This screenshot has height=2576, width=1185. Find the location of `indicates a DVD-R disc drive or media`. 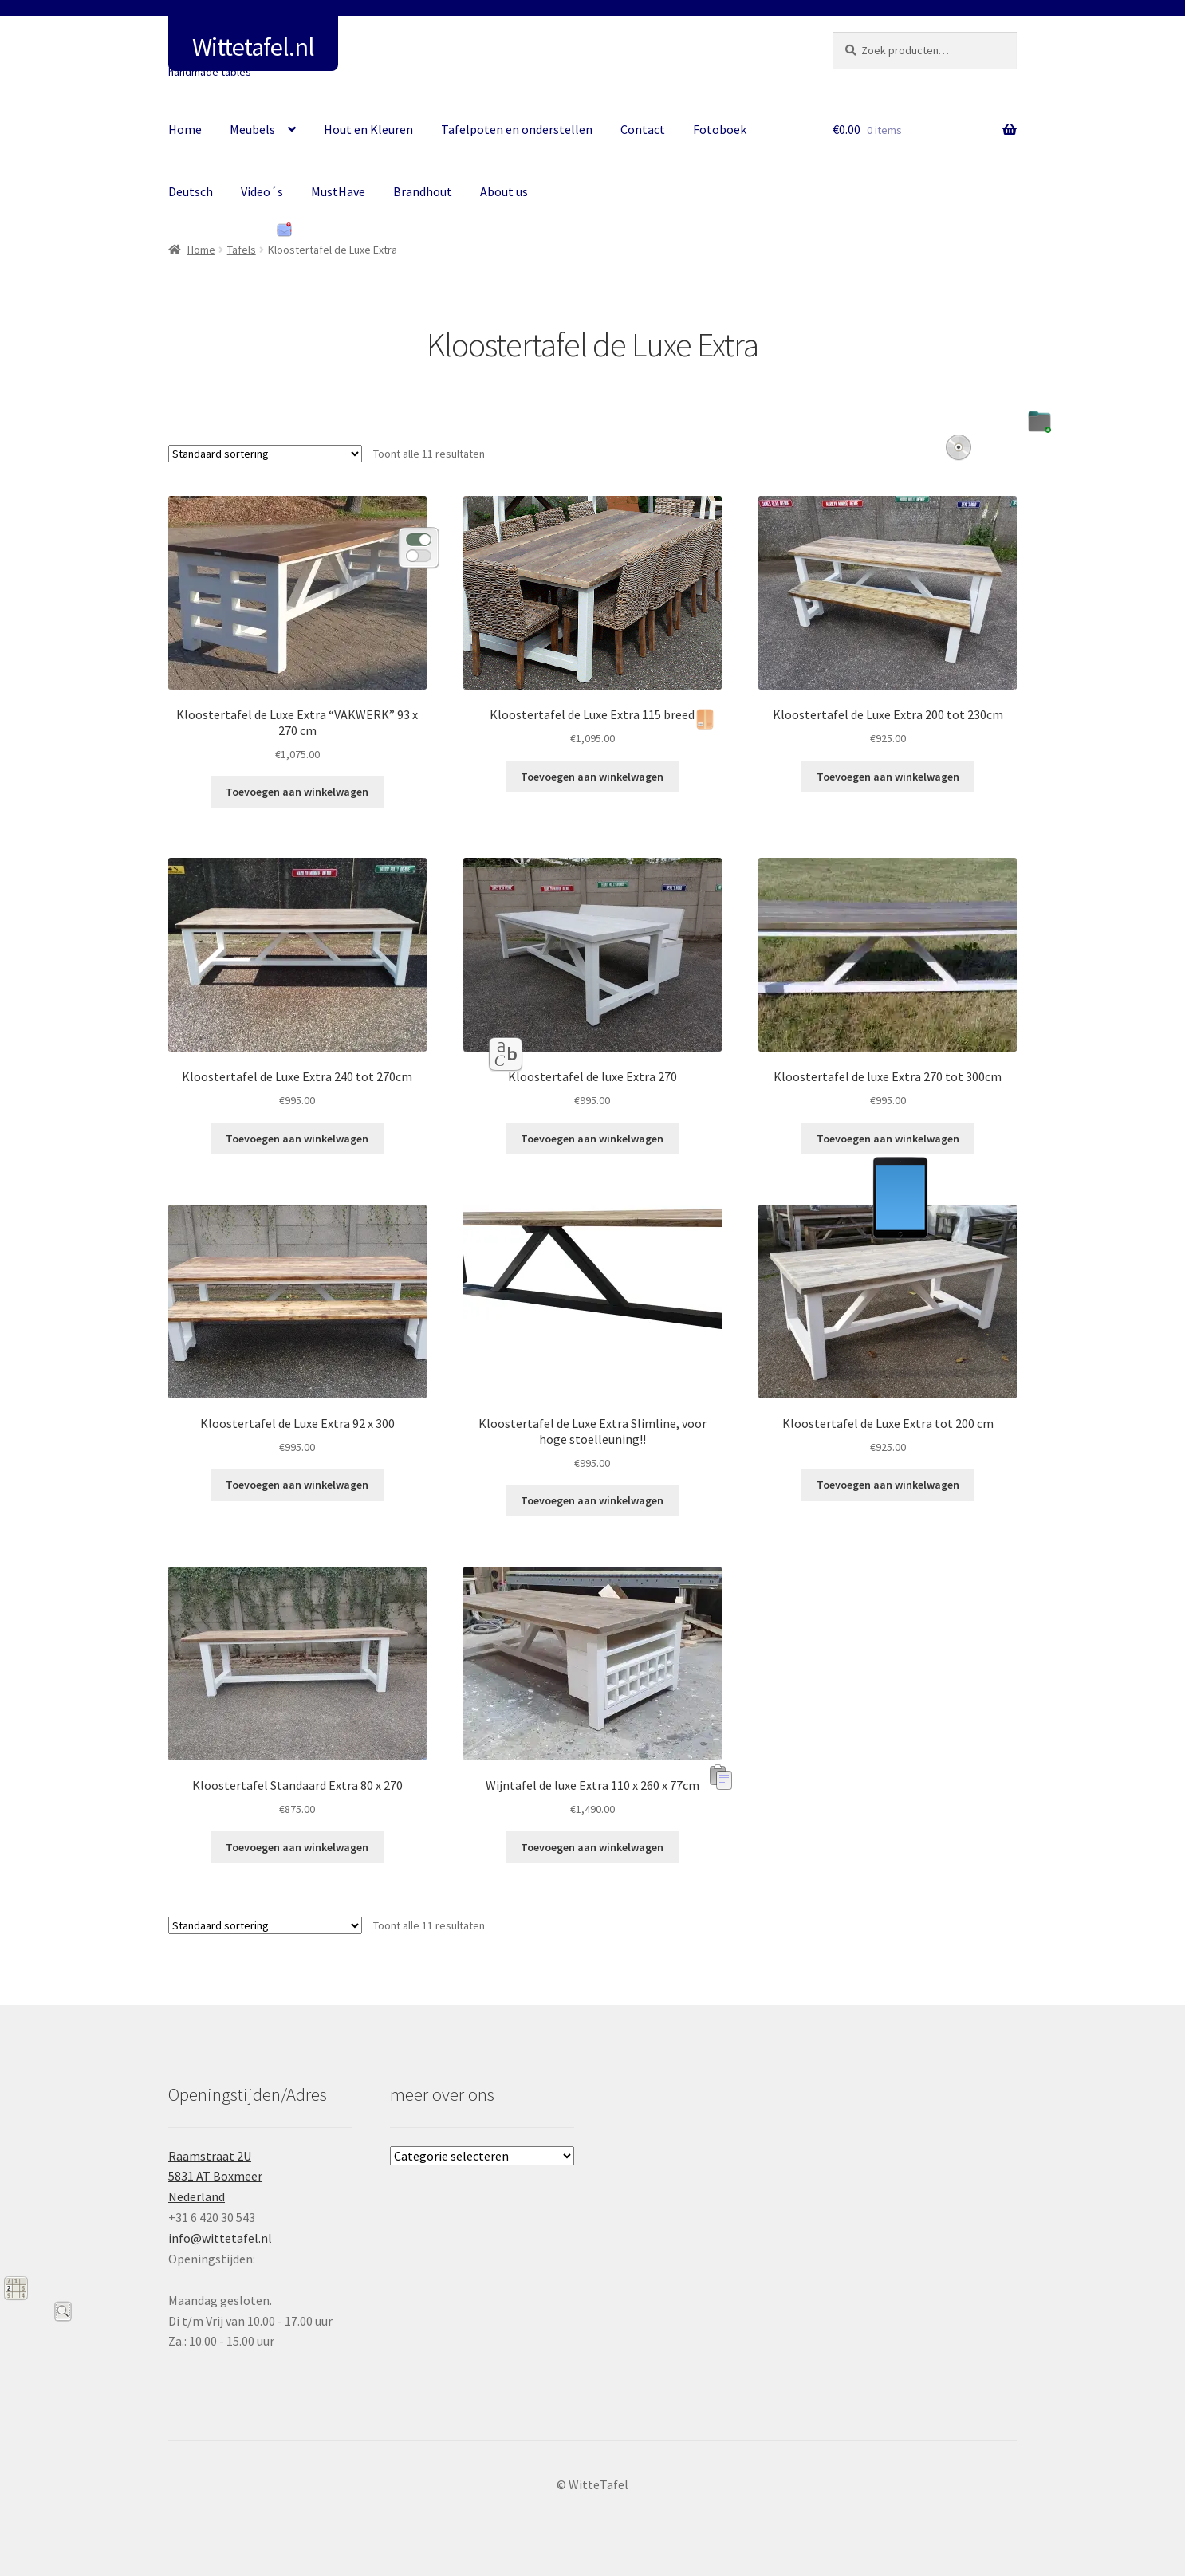

indicates a DVD-R disc drive or media is located at coordinates (959, 447).